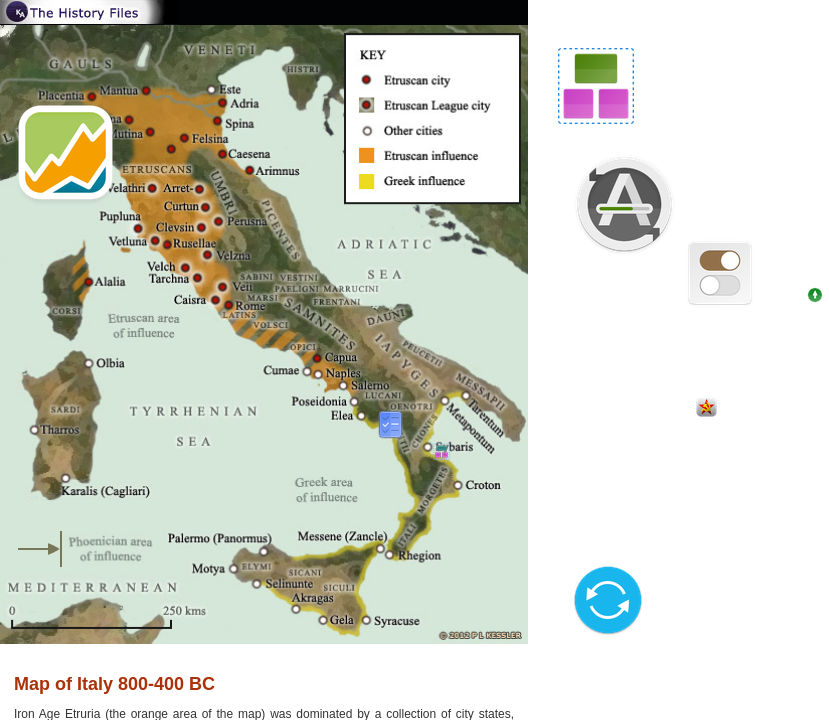  What do you see at coordinates (65, 152) in the screenshot?
I see `open portfolio performance app` at bounding box center [65, 152].